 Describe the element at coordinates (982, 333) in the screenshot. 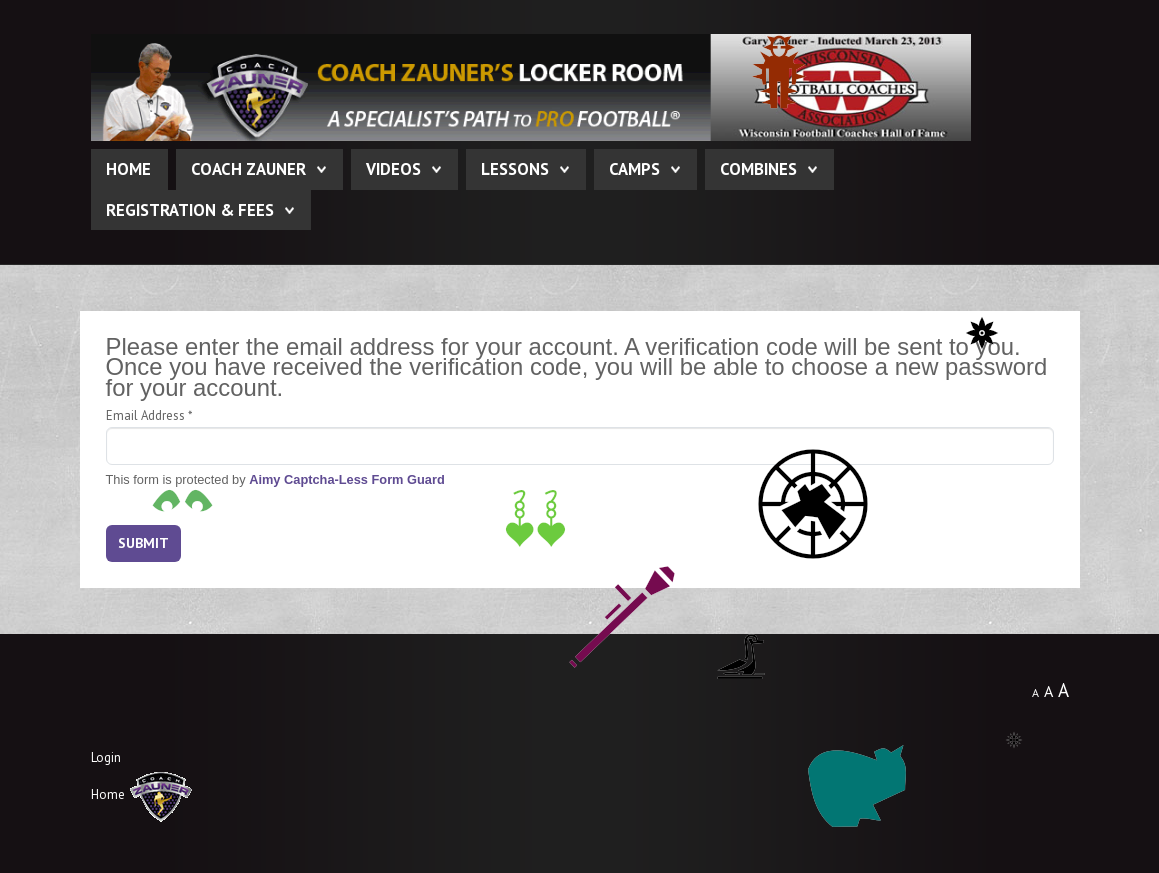

I see `decorative badge or achievement icon` at that location.